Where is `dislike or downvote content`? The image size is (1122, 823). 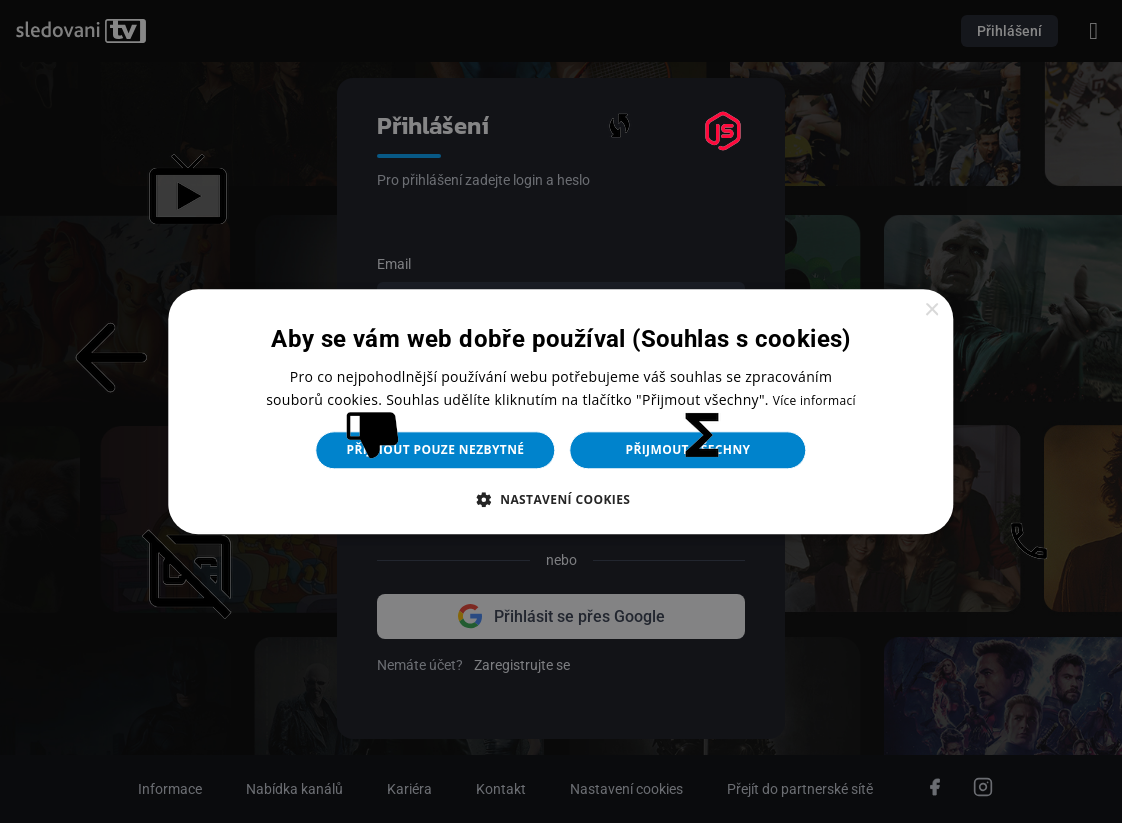 dislike or downvote content is located at coordinates (372, 432).